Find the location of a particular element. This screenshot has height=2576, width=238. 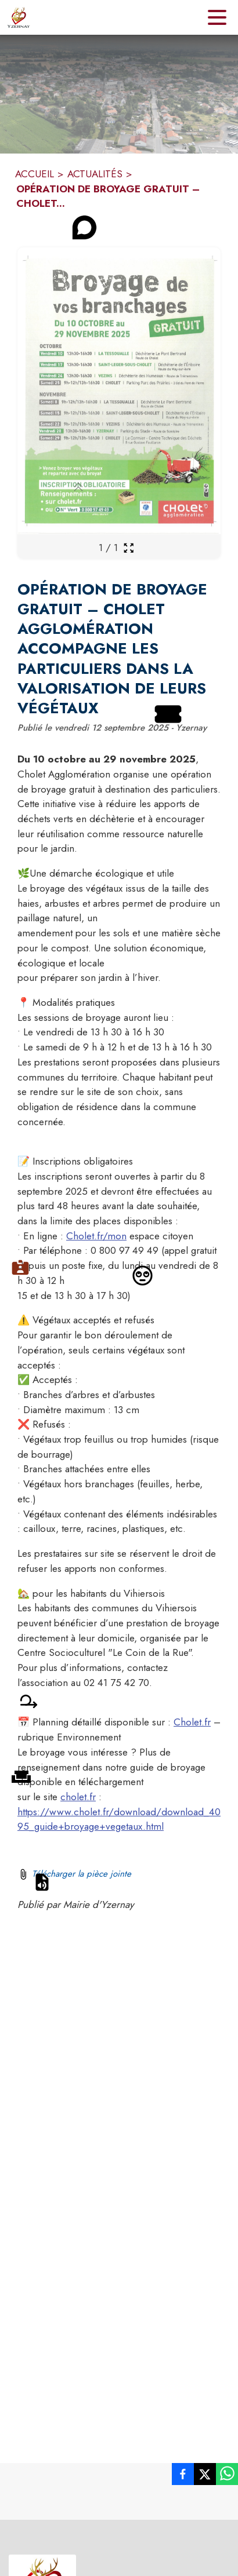

open an audio file is located at coordinates (42, 1882).